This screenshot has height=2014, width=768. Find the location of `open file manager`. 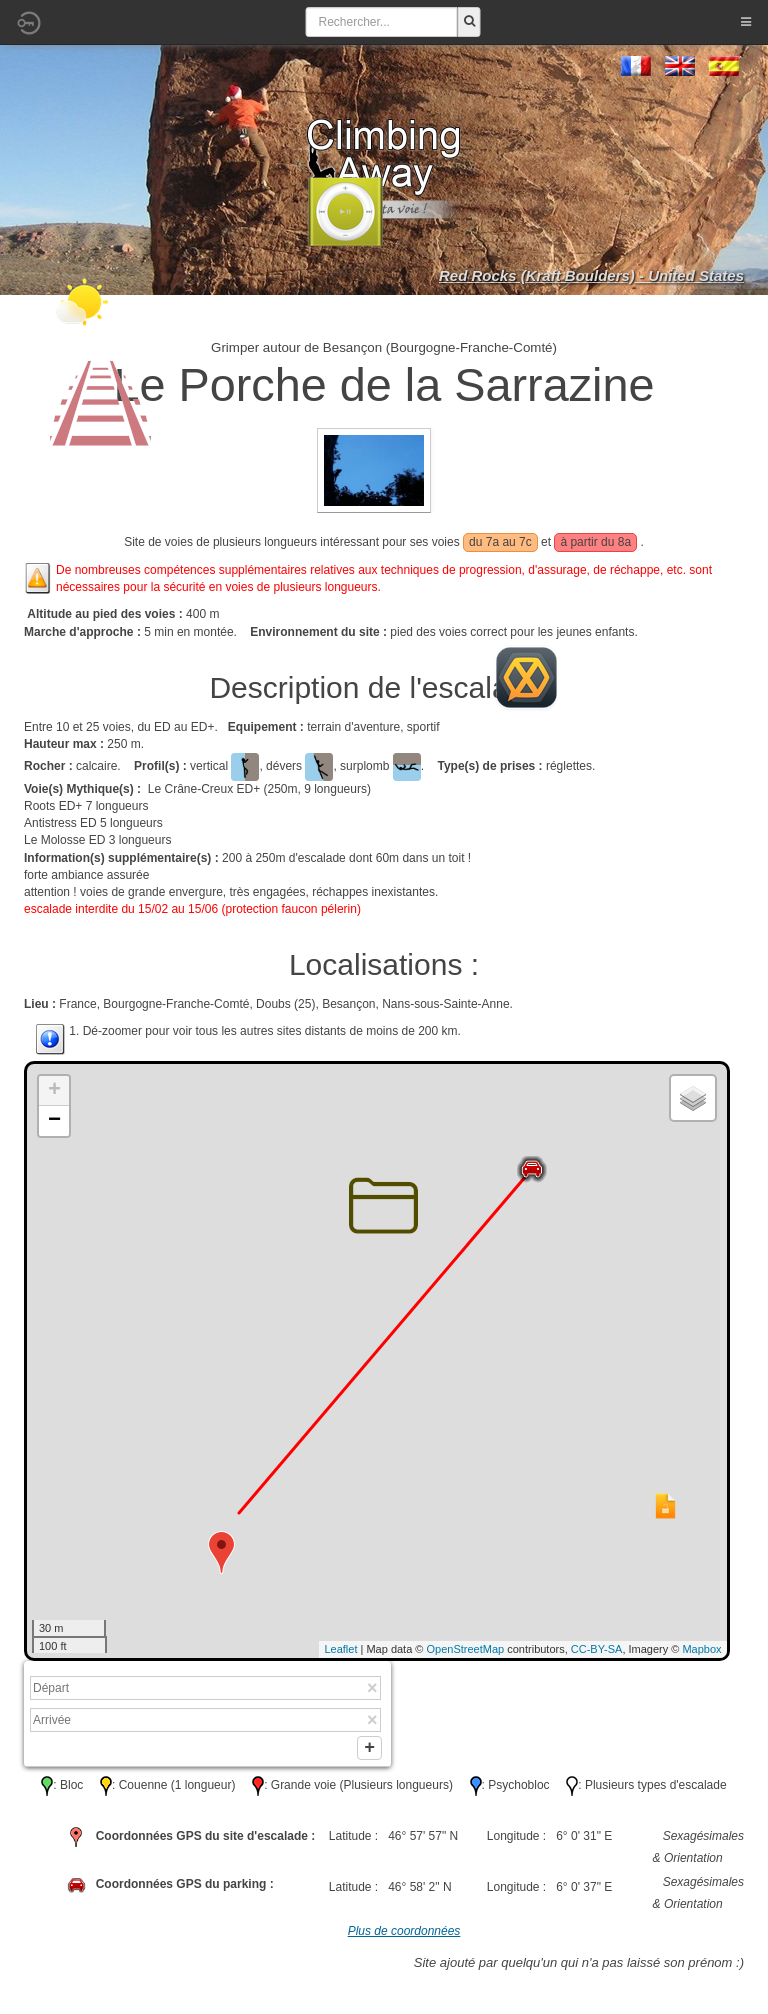

open file manager is located at coordinates (383, 1203).